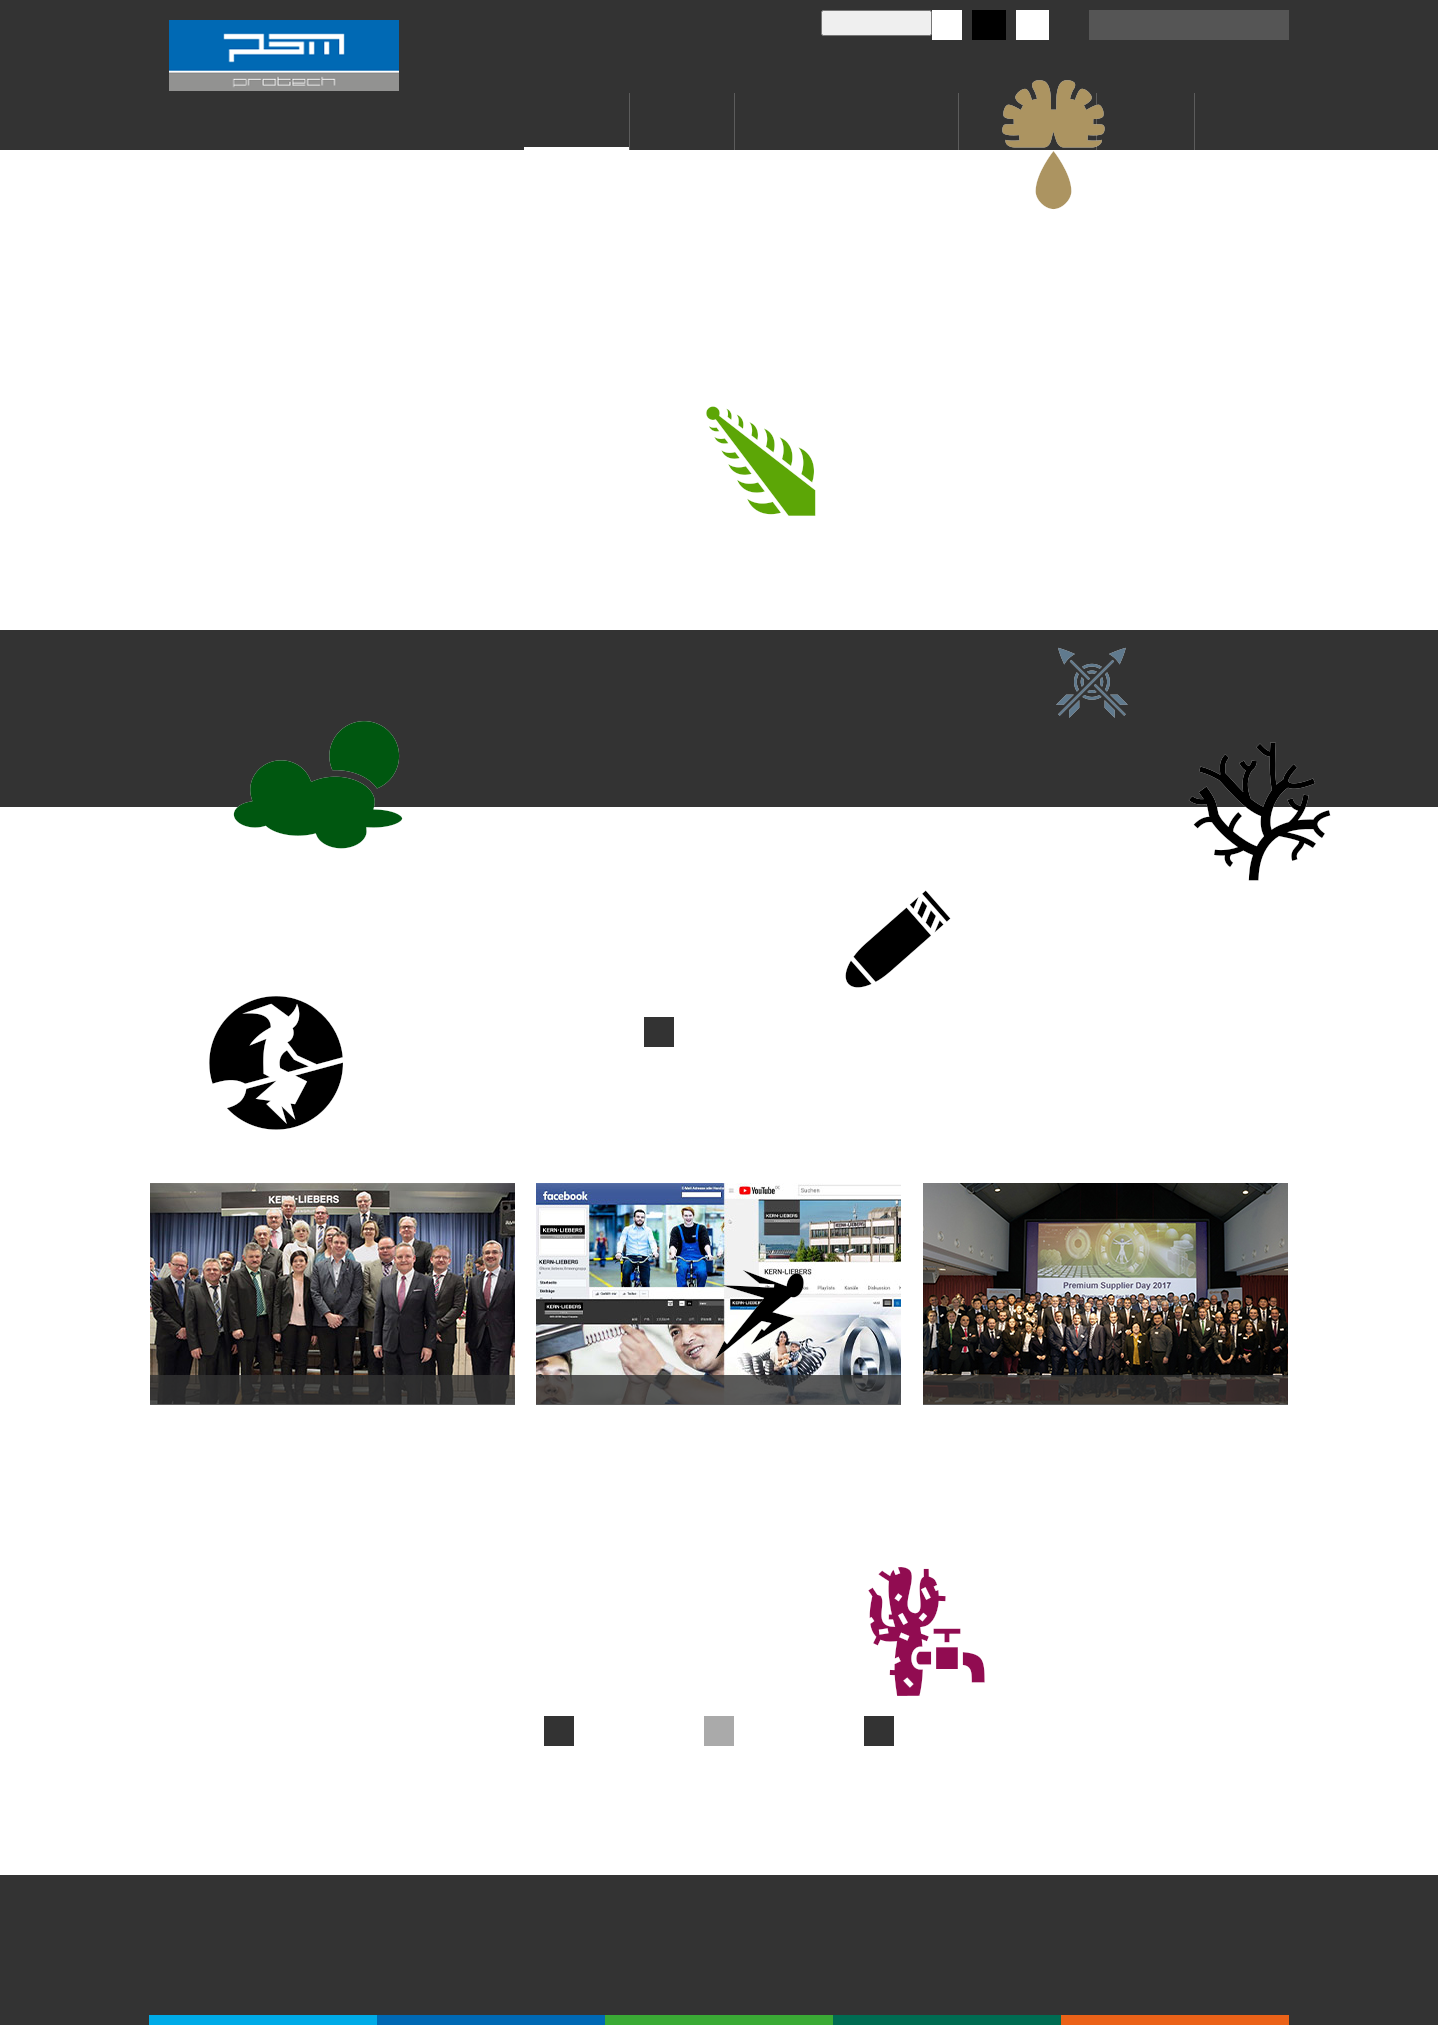  Describe the element at coordinates (761, 461) in the screenshot. I see `activate beam or energy attack` at that location.